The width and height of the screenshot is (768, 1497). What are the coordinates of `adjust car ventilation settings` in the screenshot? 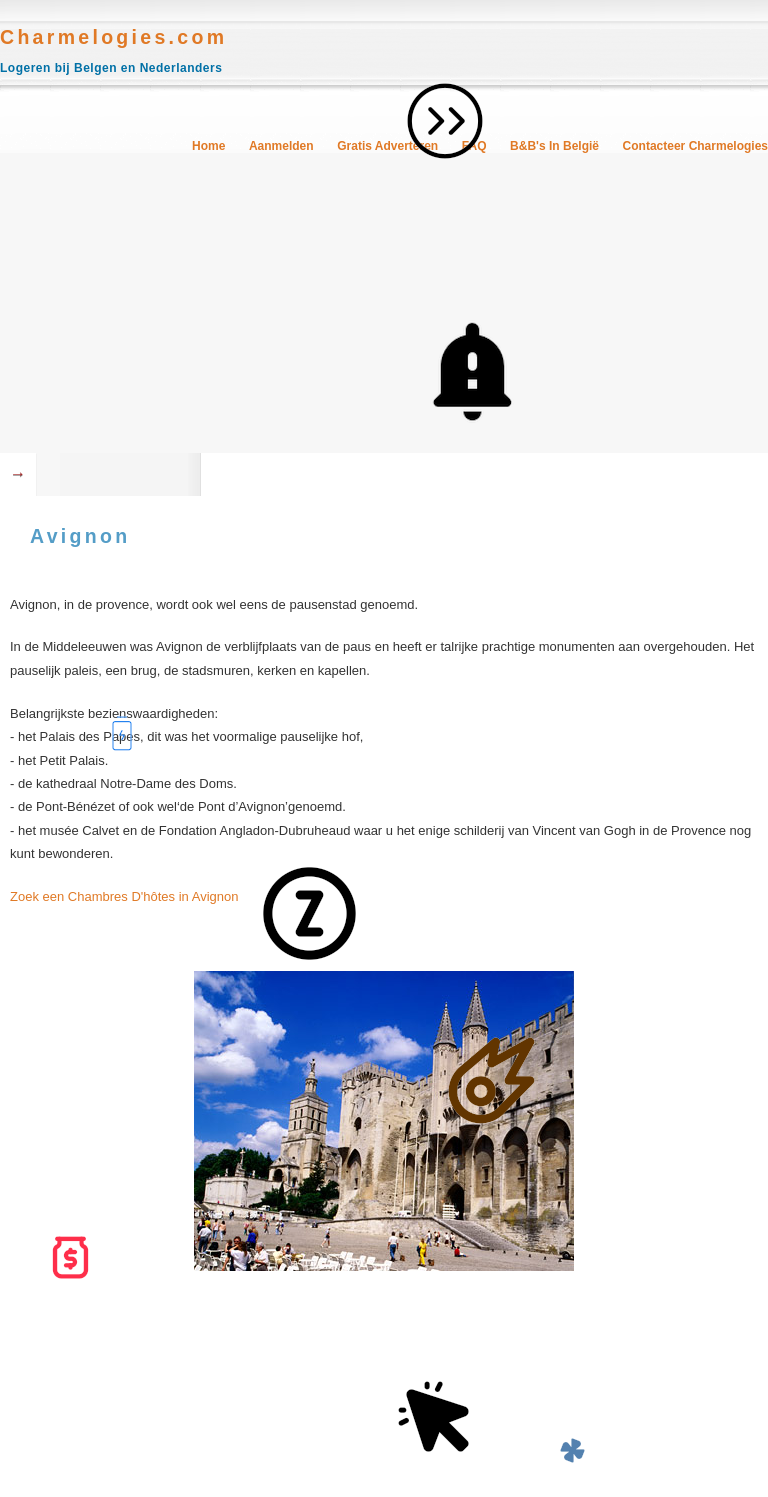 It's located at (572, 1450).